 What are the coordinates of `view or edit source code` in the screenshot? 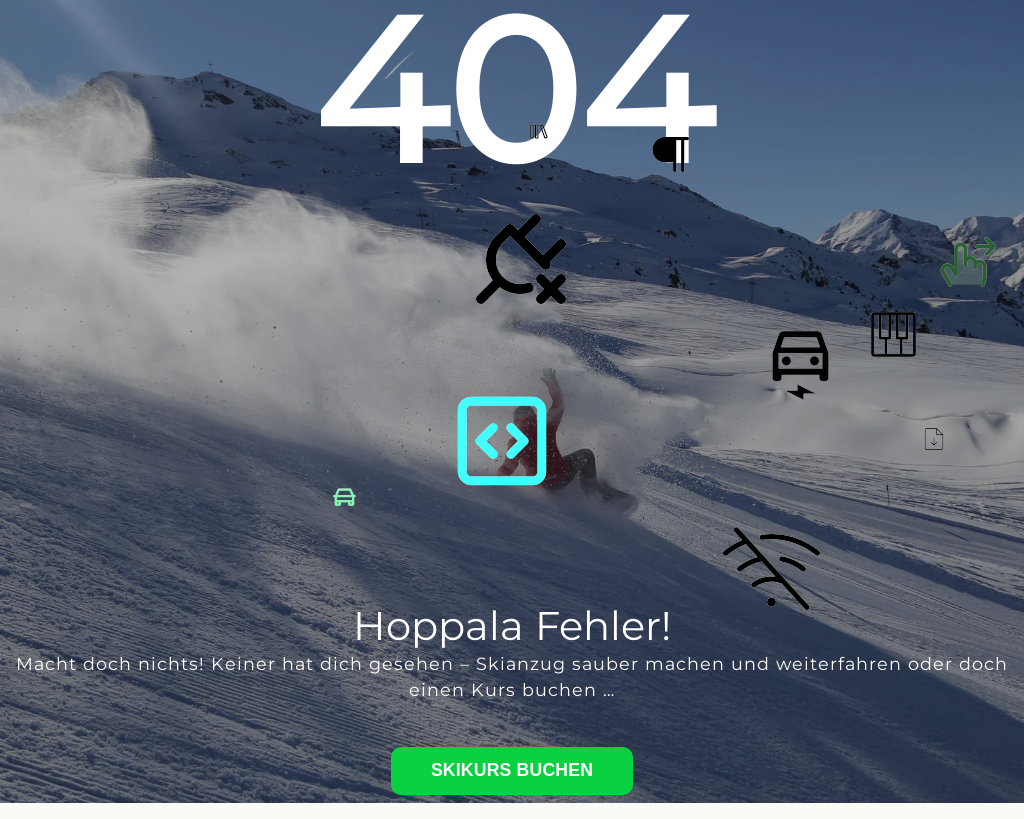 It's located at (502, 441).